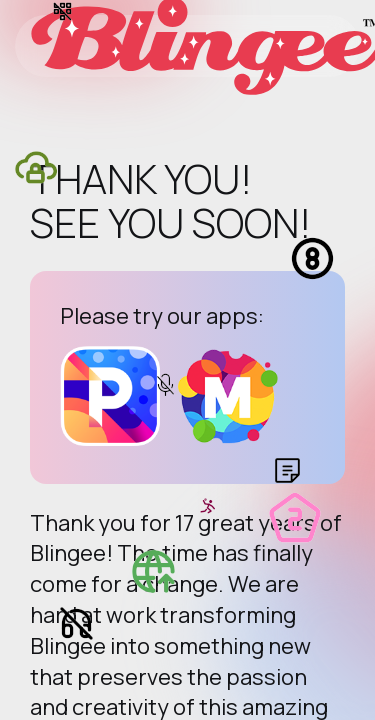 The width and height of the screenshot is (375, 720). I want to click on create a new note, so click(287, 470).